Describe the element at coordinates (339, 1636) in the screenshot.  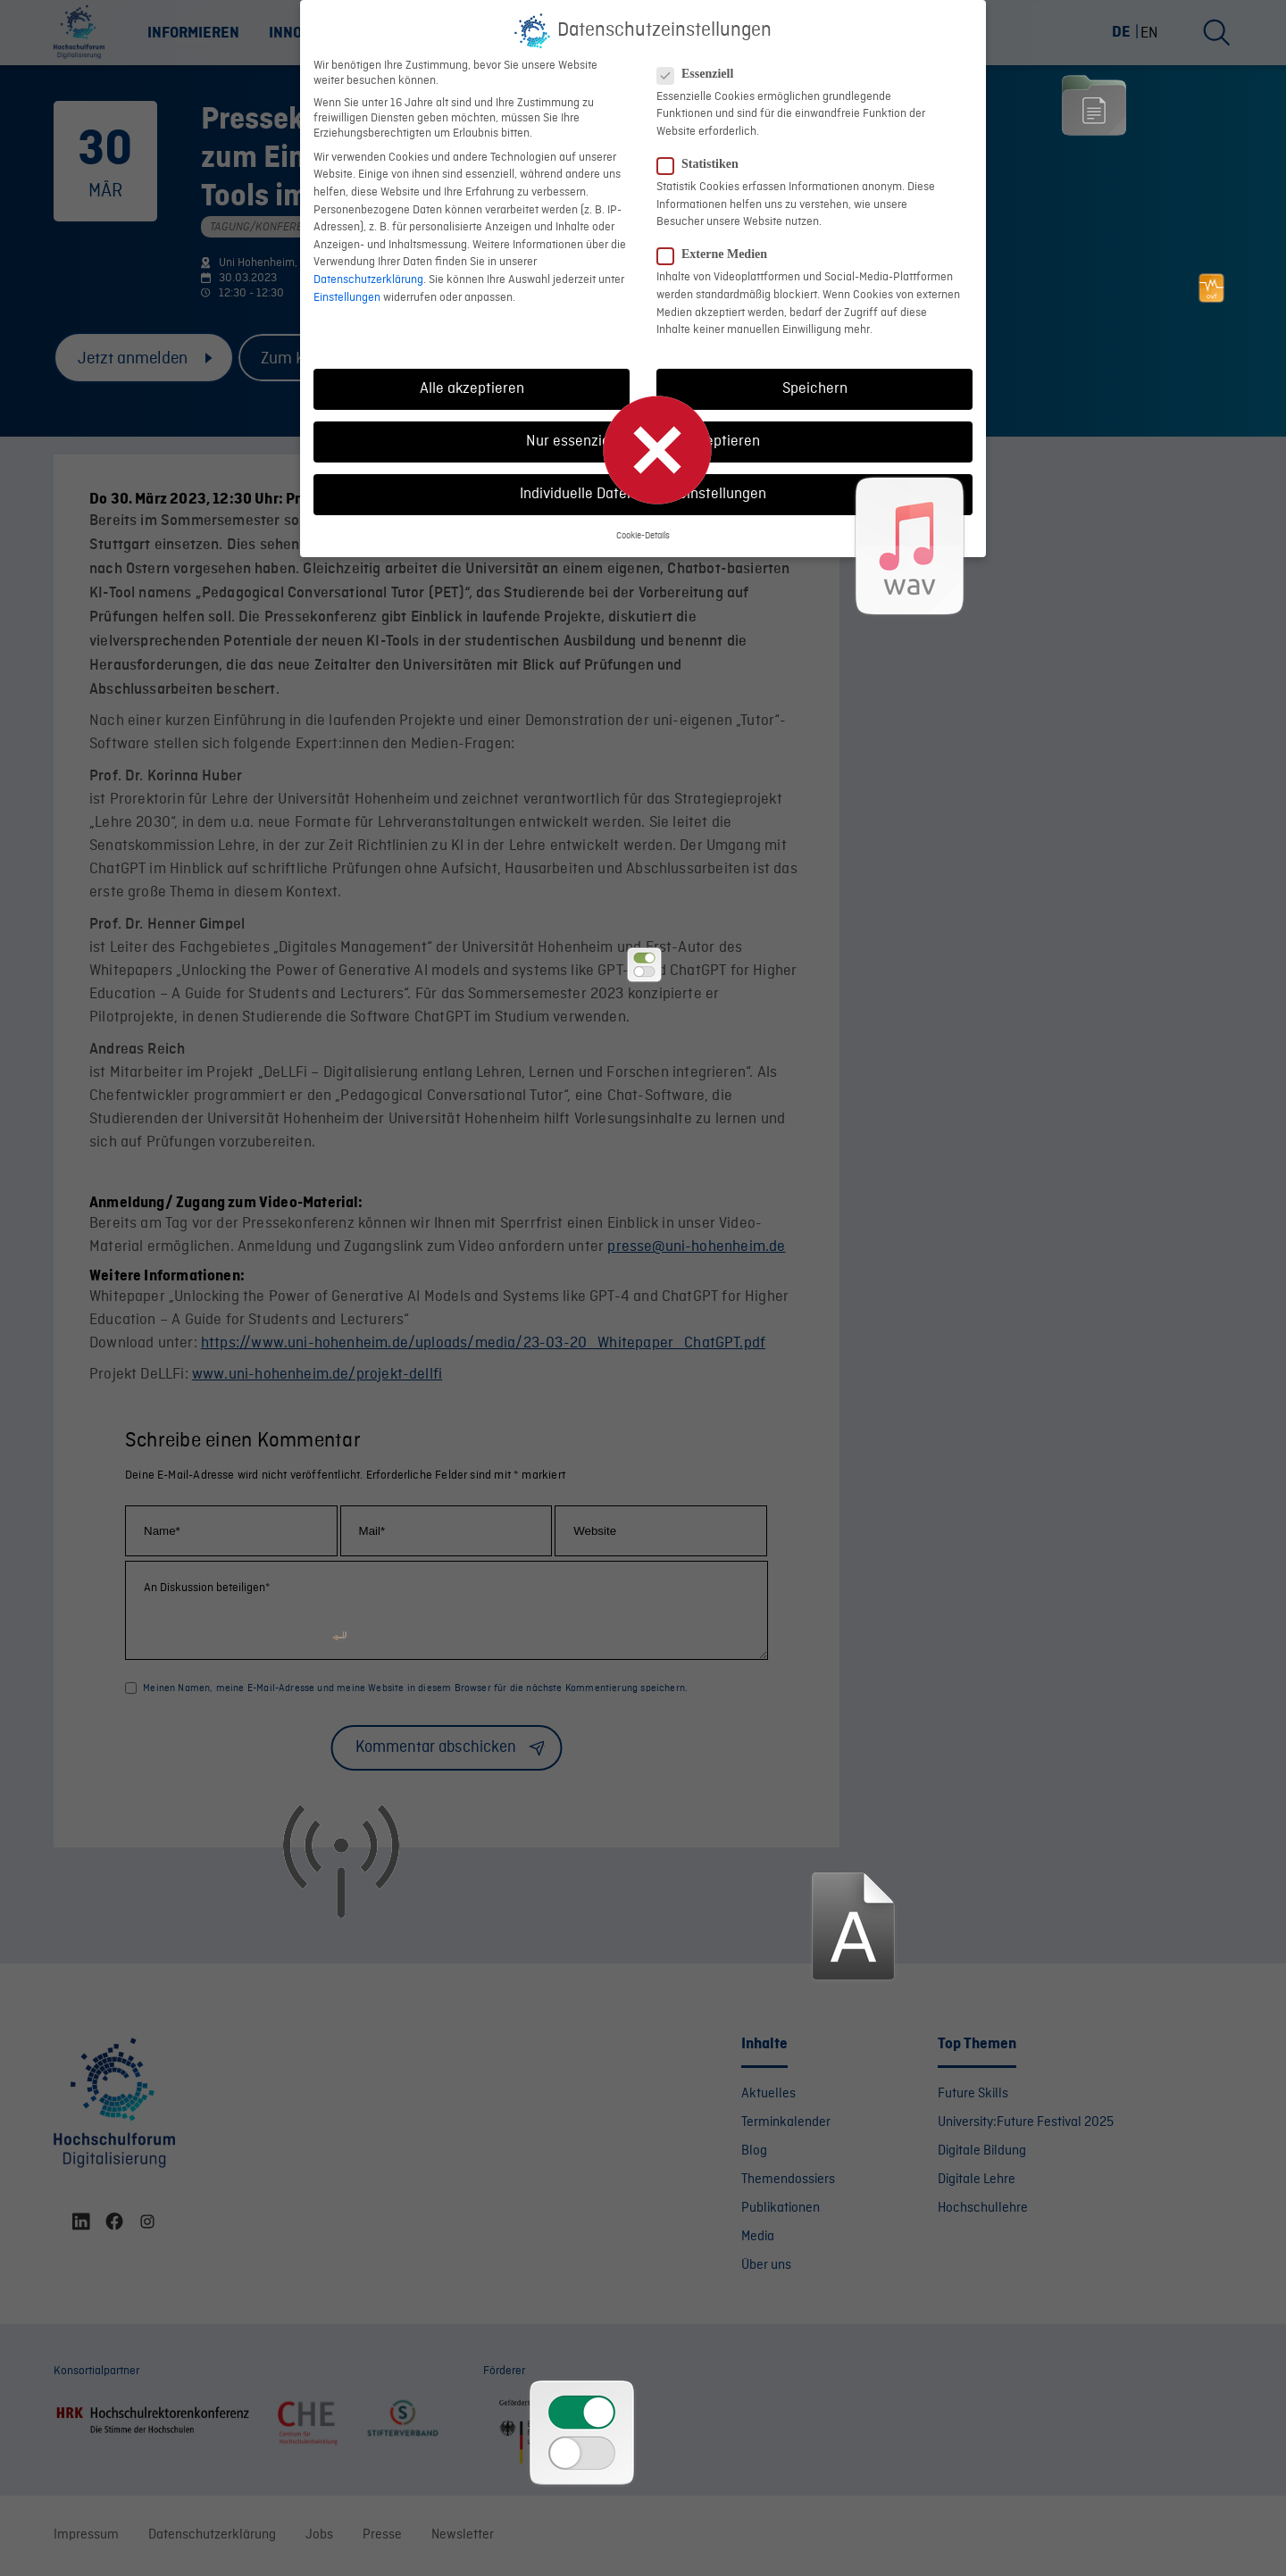
I see `reply to all recipients of an email` at that location.